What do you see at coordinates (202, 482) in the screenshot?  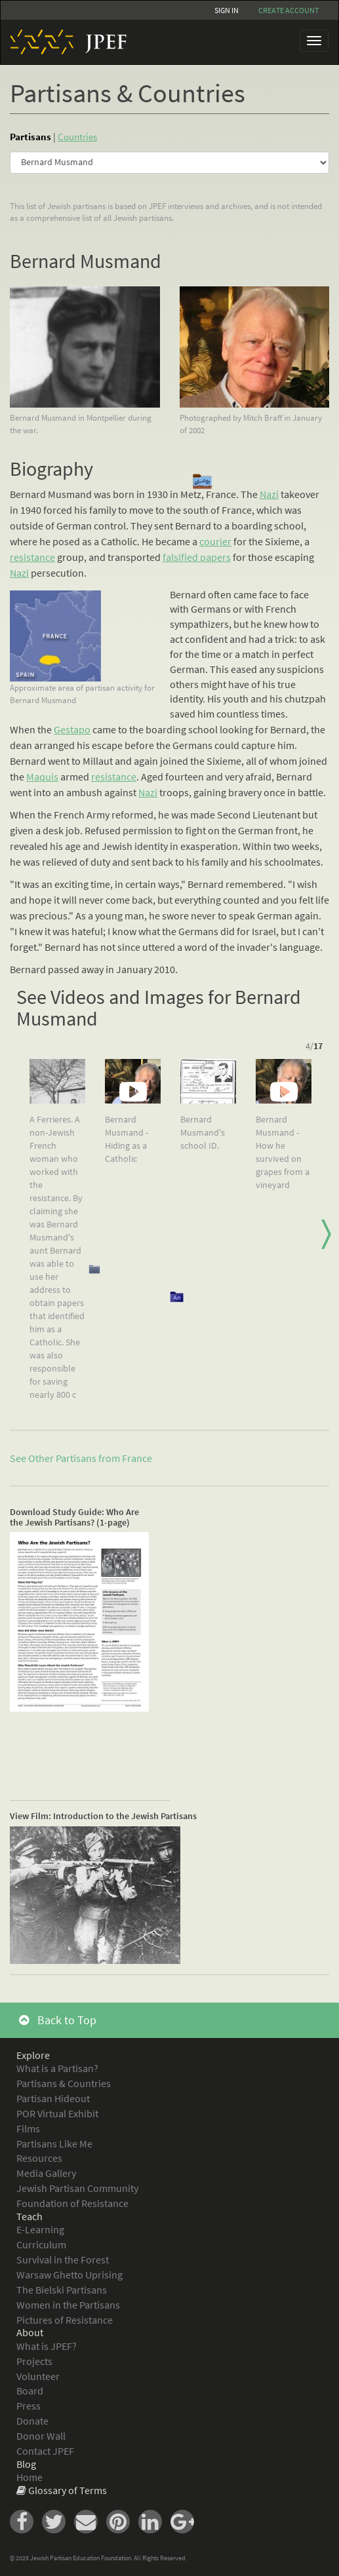 I see `folder containing chocolatey package manager files` at bounding box center [202, 482].